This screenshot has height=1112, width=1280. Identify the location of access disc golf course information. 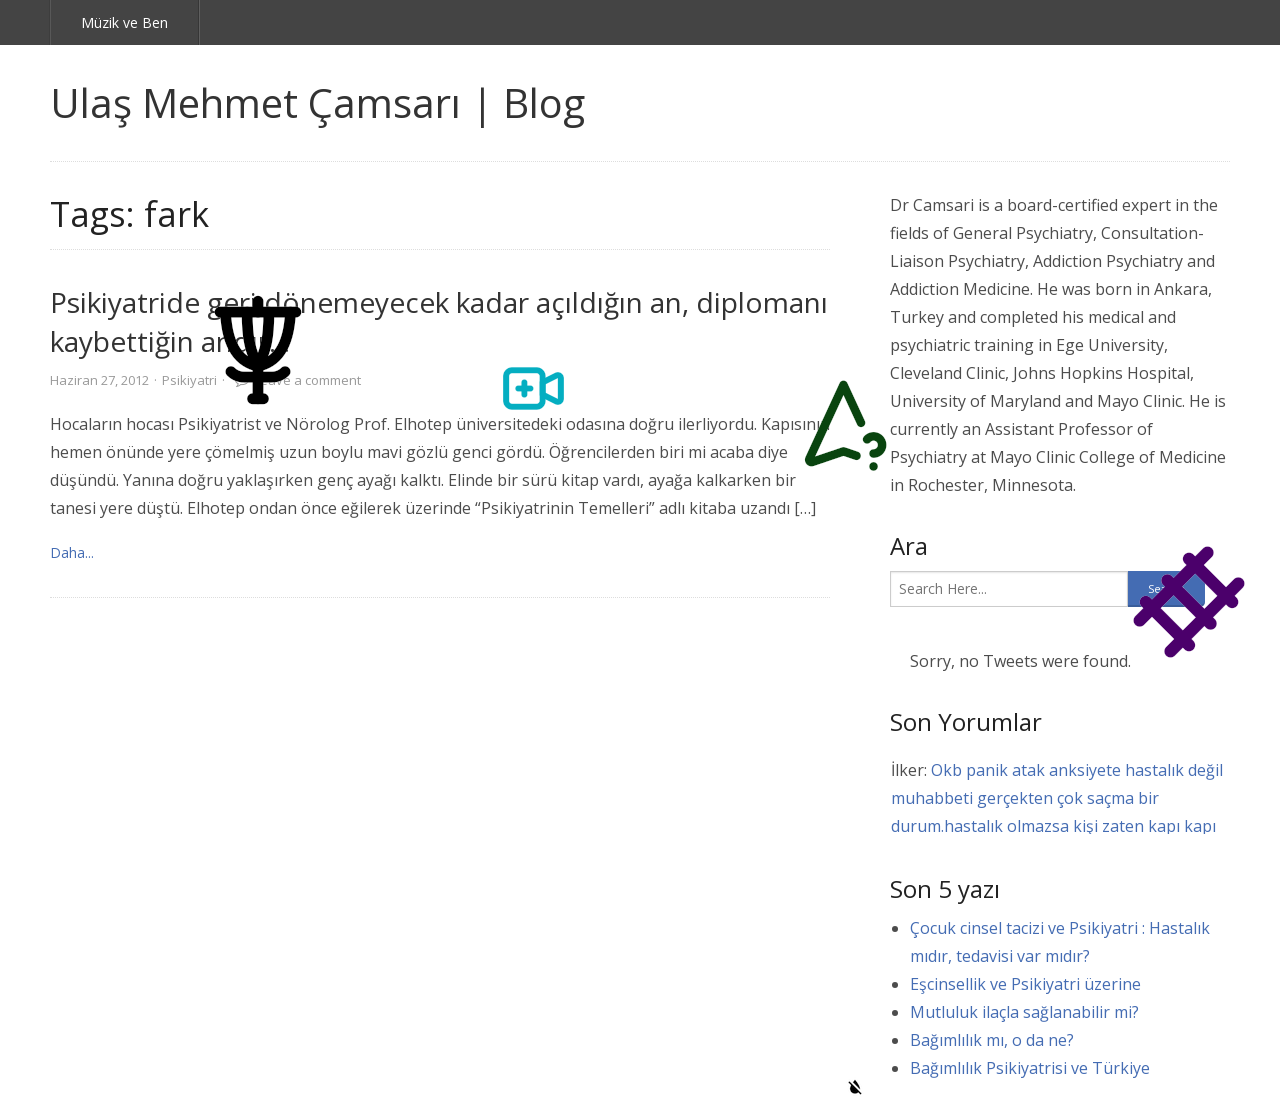
(258, 350).